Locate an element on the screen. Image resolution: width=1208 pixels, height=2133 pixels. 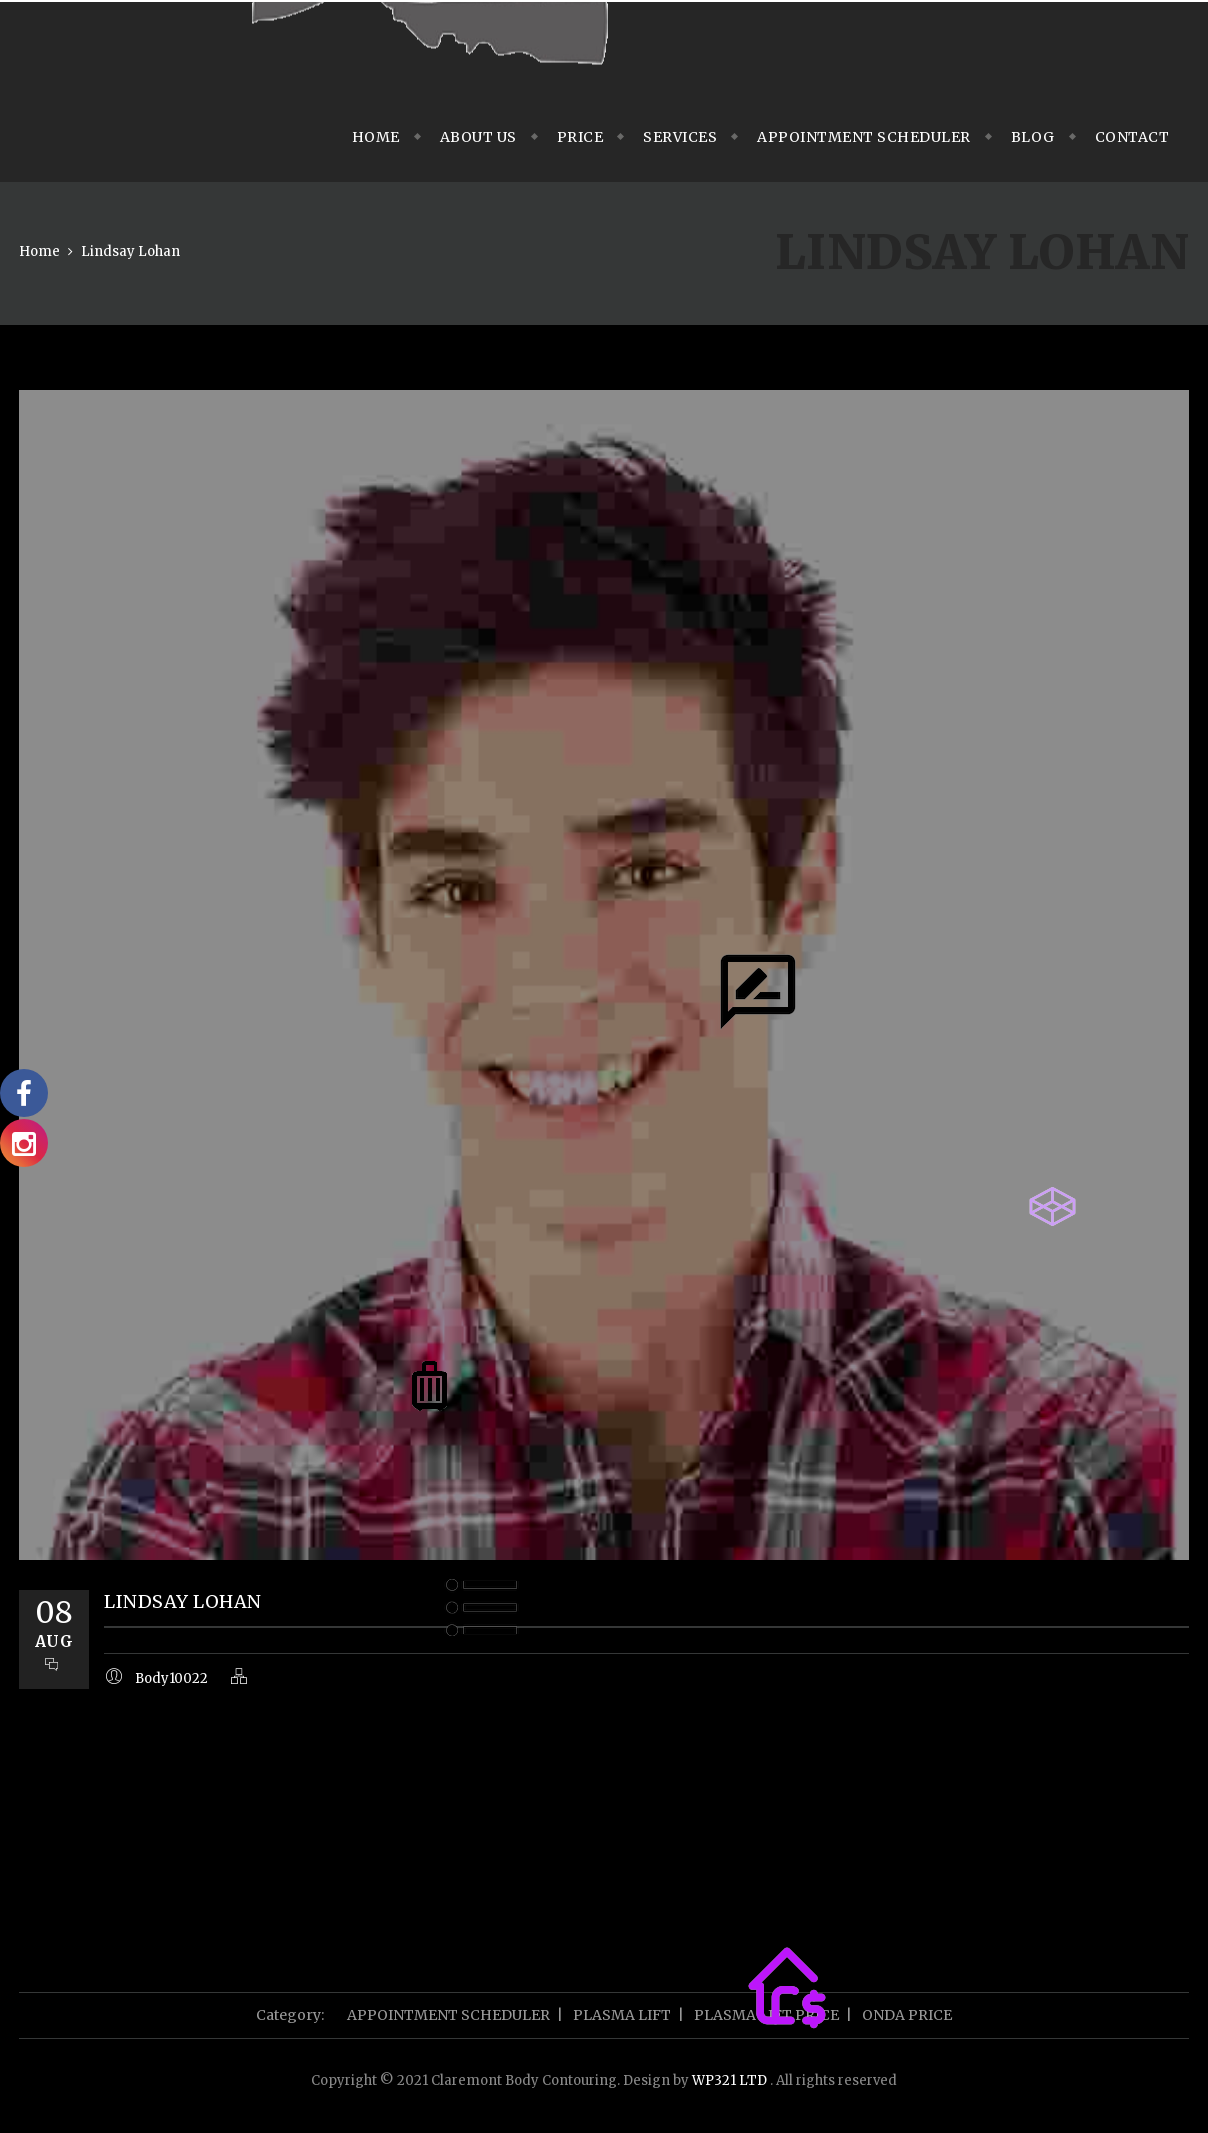
write a review or rating is located at coordinates (758, 992).